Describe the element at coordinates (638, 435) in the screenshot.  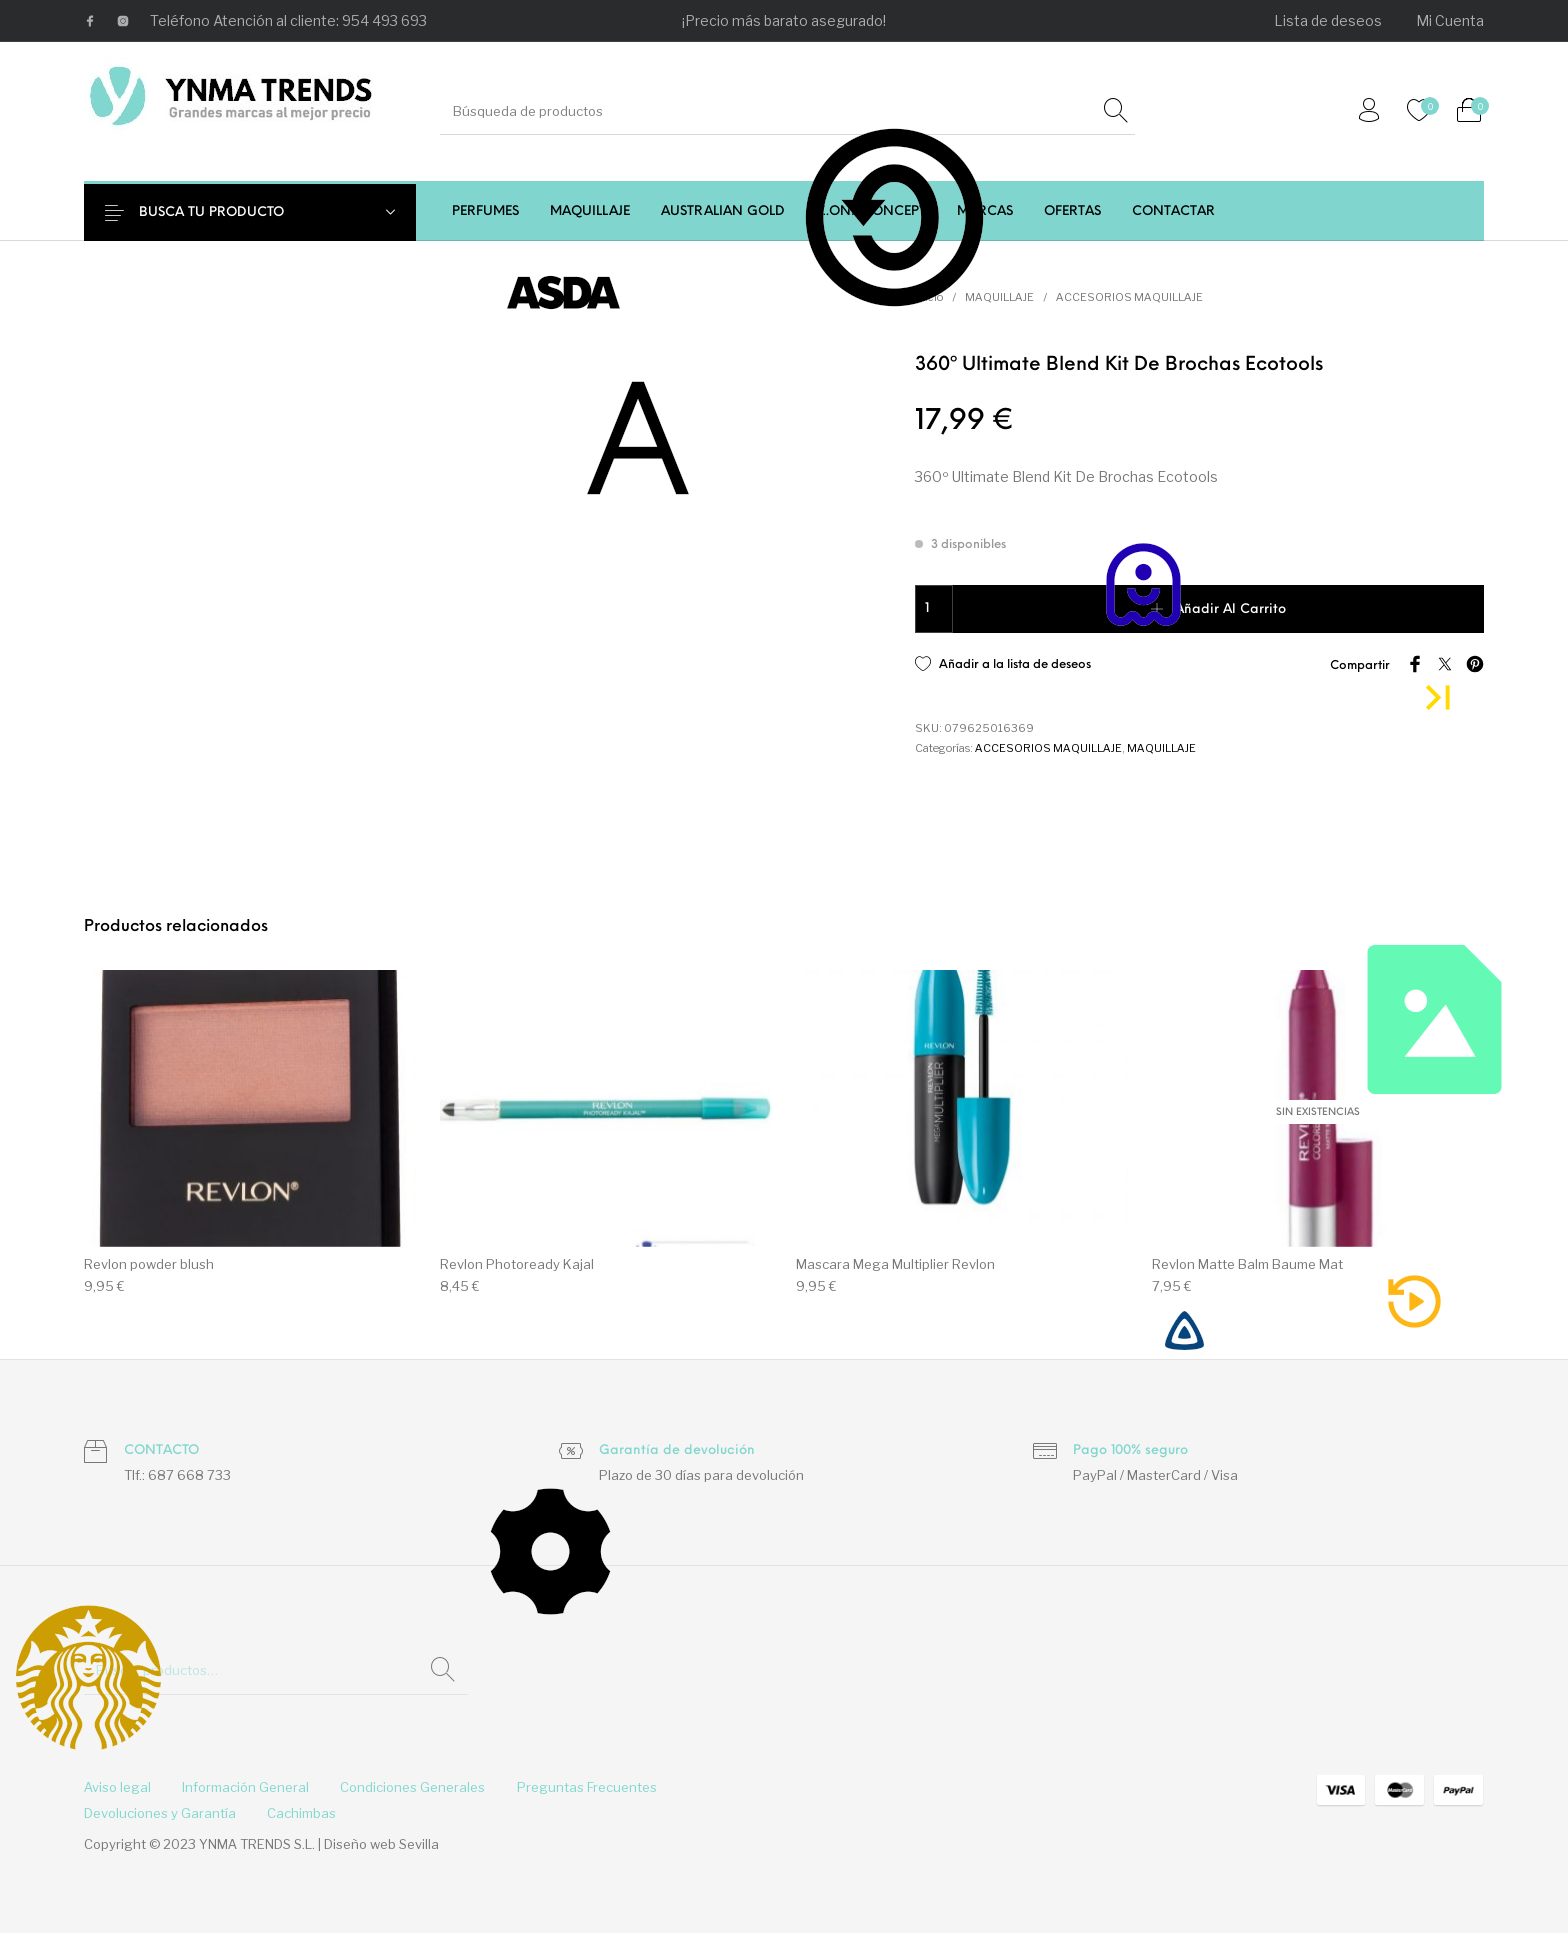
I see `change the font family in a text editor` at that location.